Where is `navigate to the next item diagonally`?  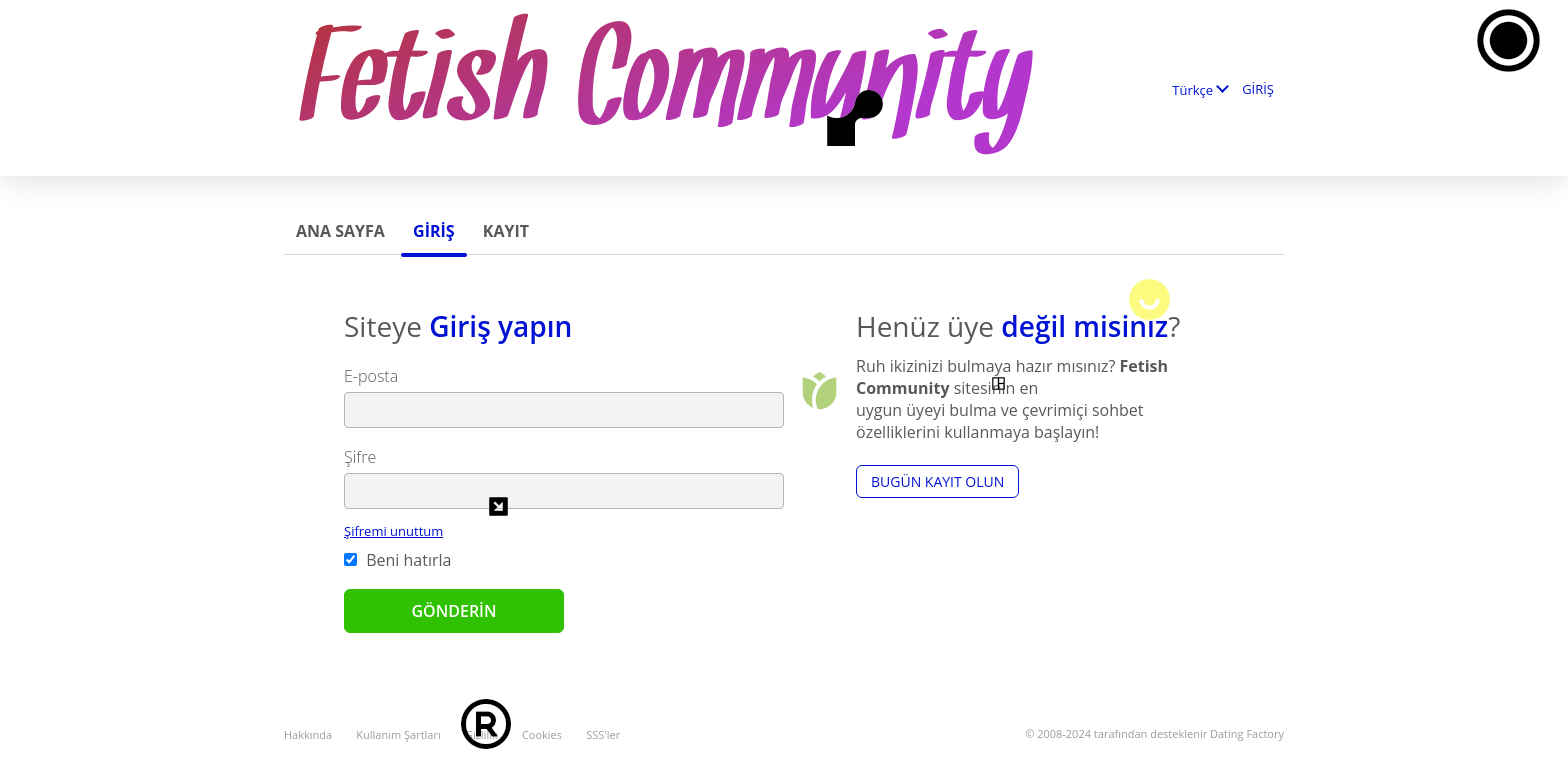 navigate to the next item diagonally is located at coordinates (498, 506).